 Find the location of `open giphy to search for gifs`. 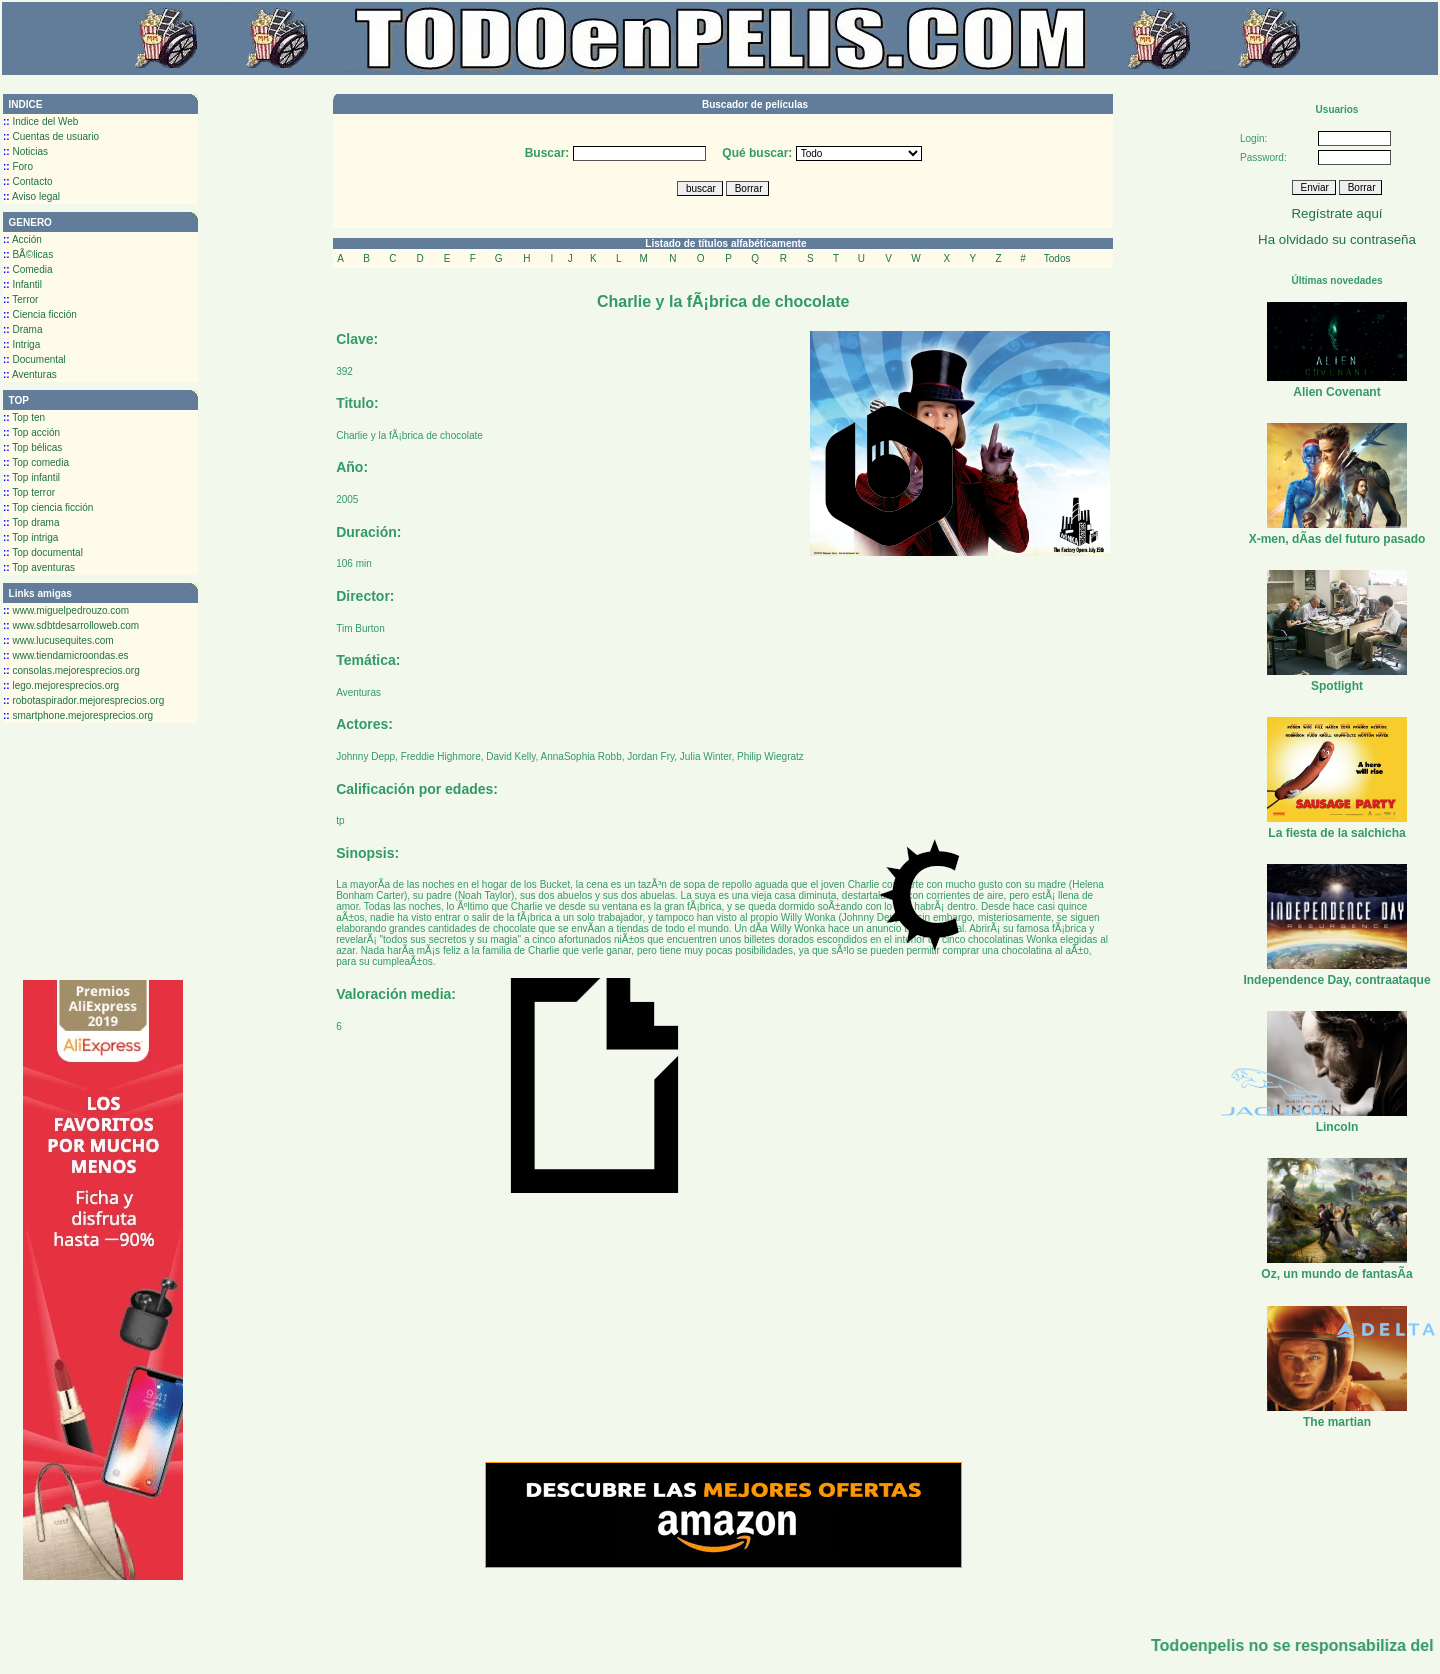

open giphy to search for gifs is located at coordinates (594, 1085).